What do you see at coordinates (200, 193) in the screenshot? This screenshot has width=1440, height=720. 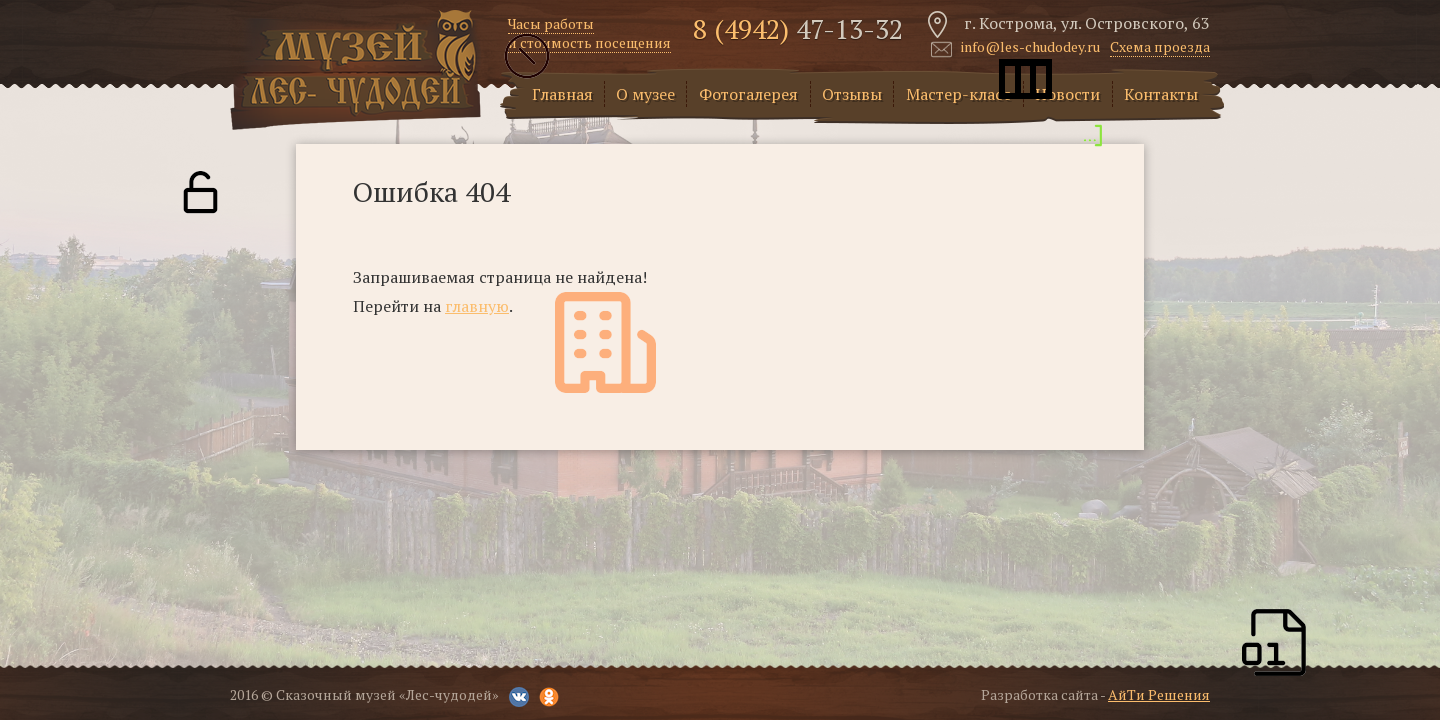 I see `unlock or unsecure an item` at bounding box center [200, 193].